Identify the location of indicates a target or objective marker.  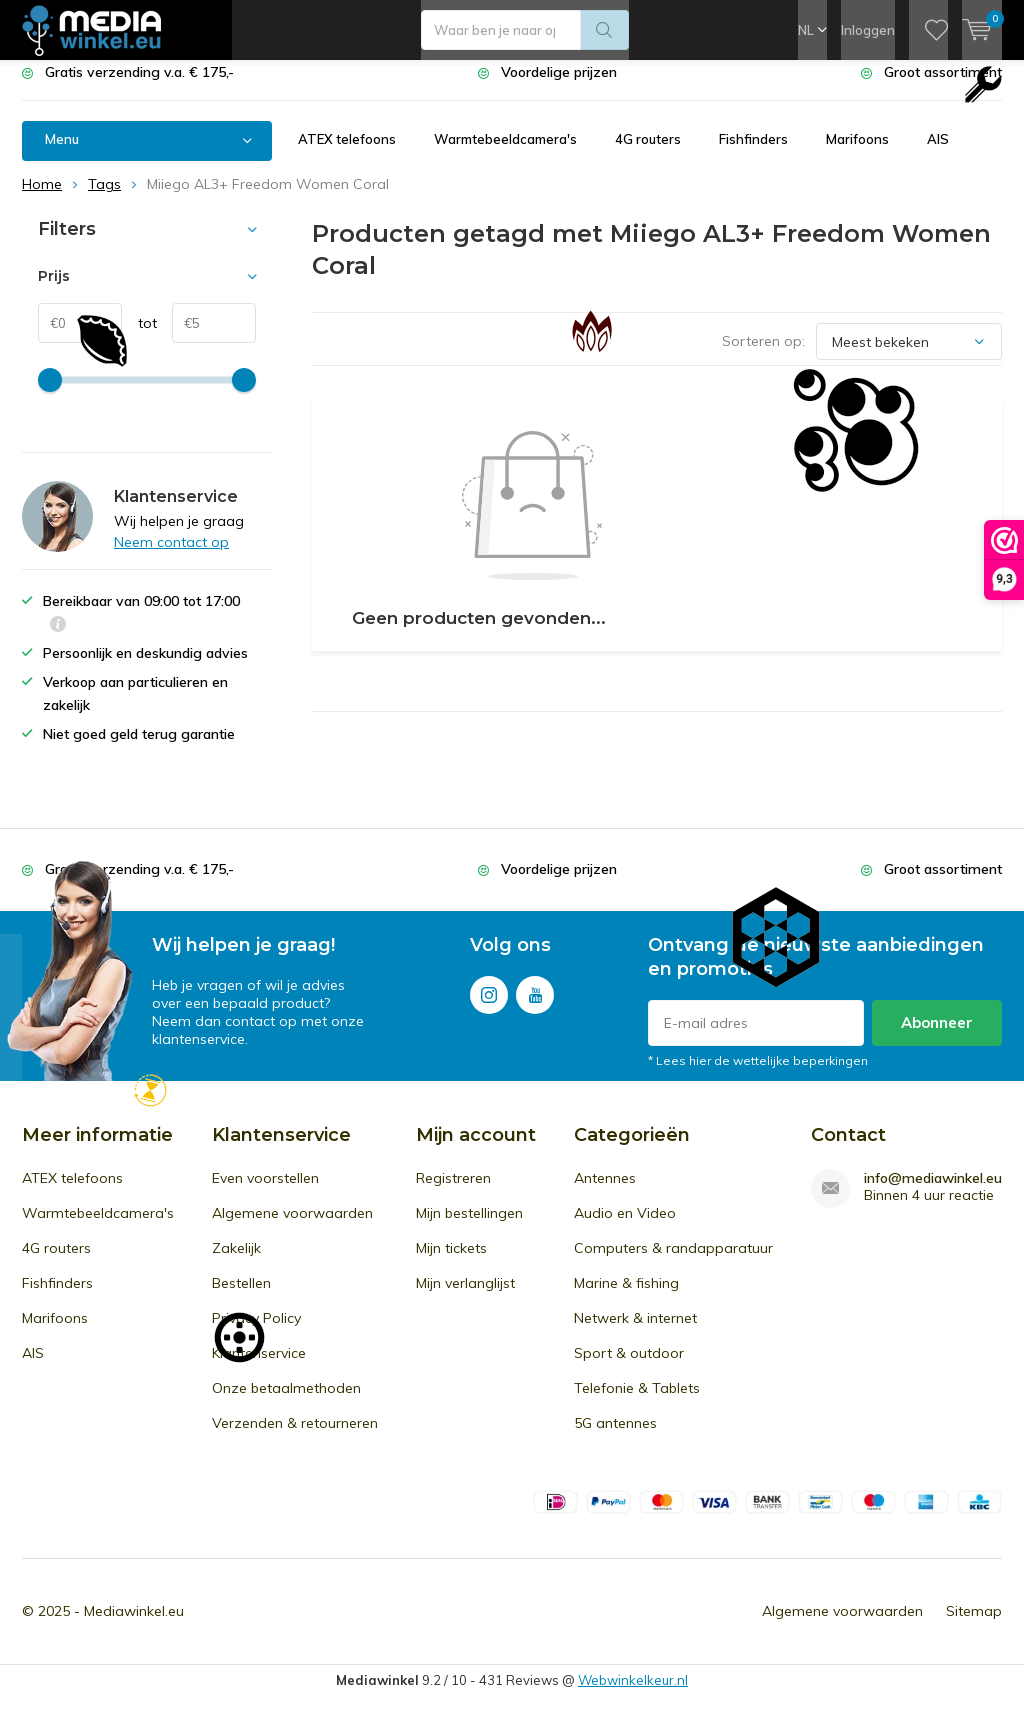
(239, 1337).